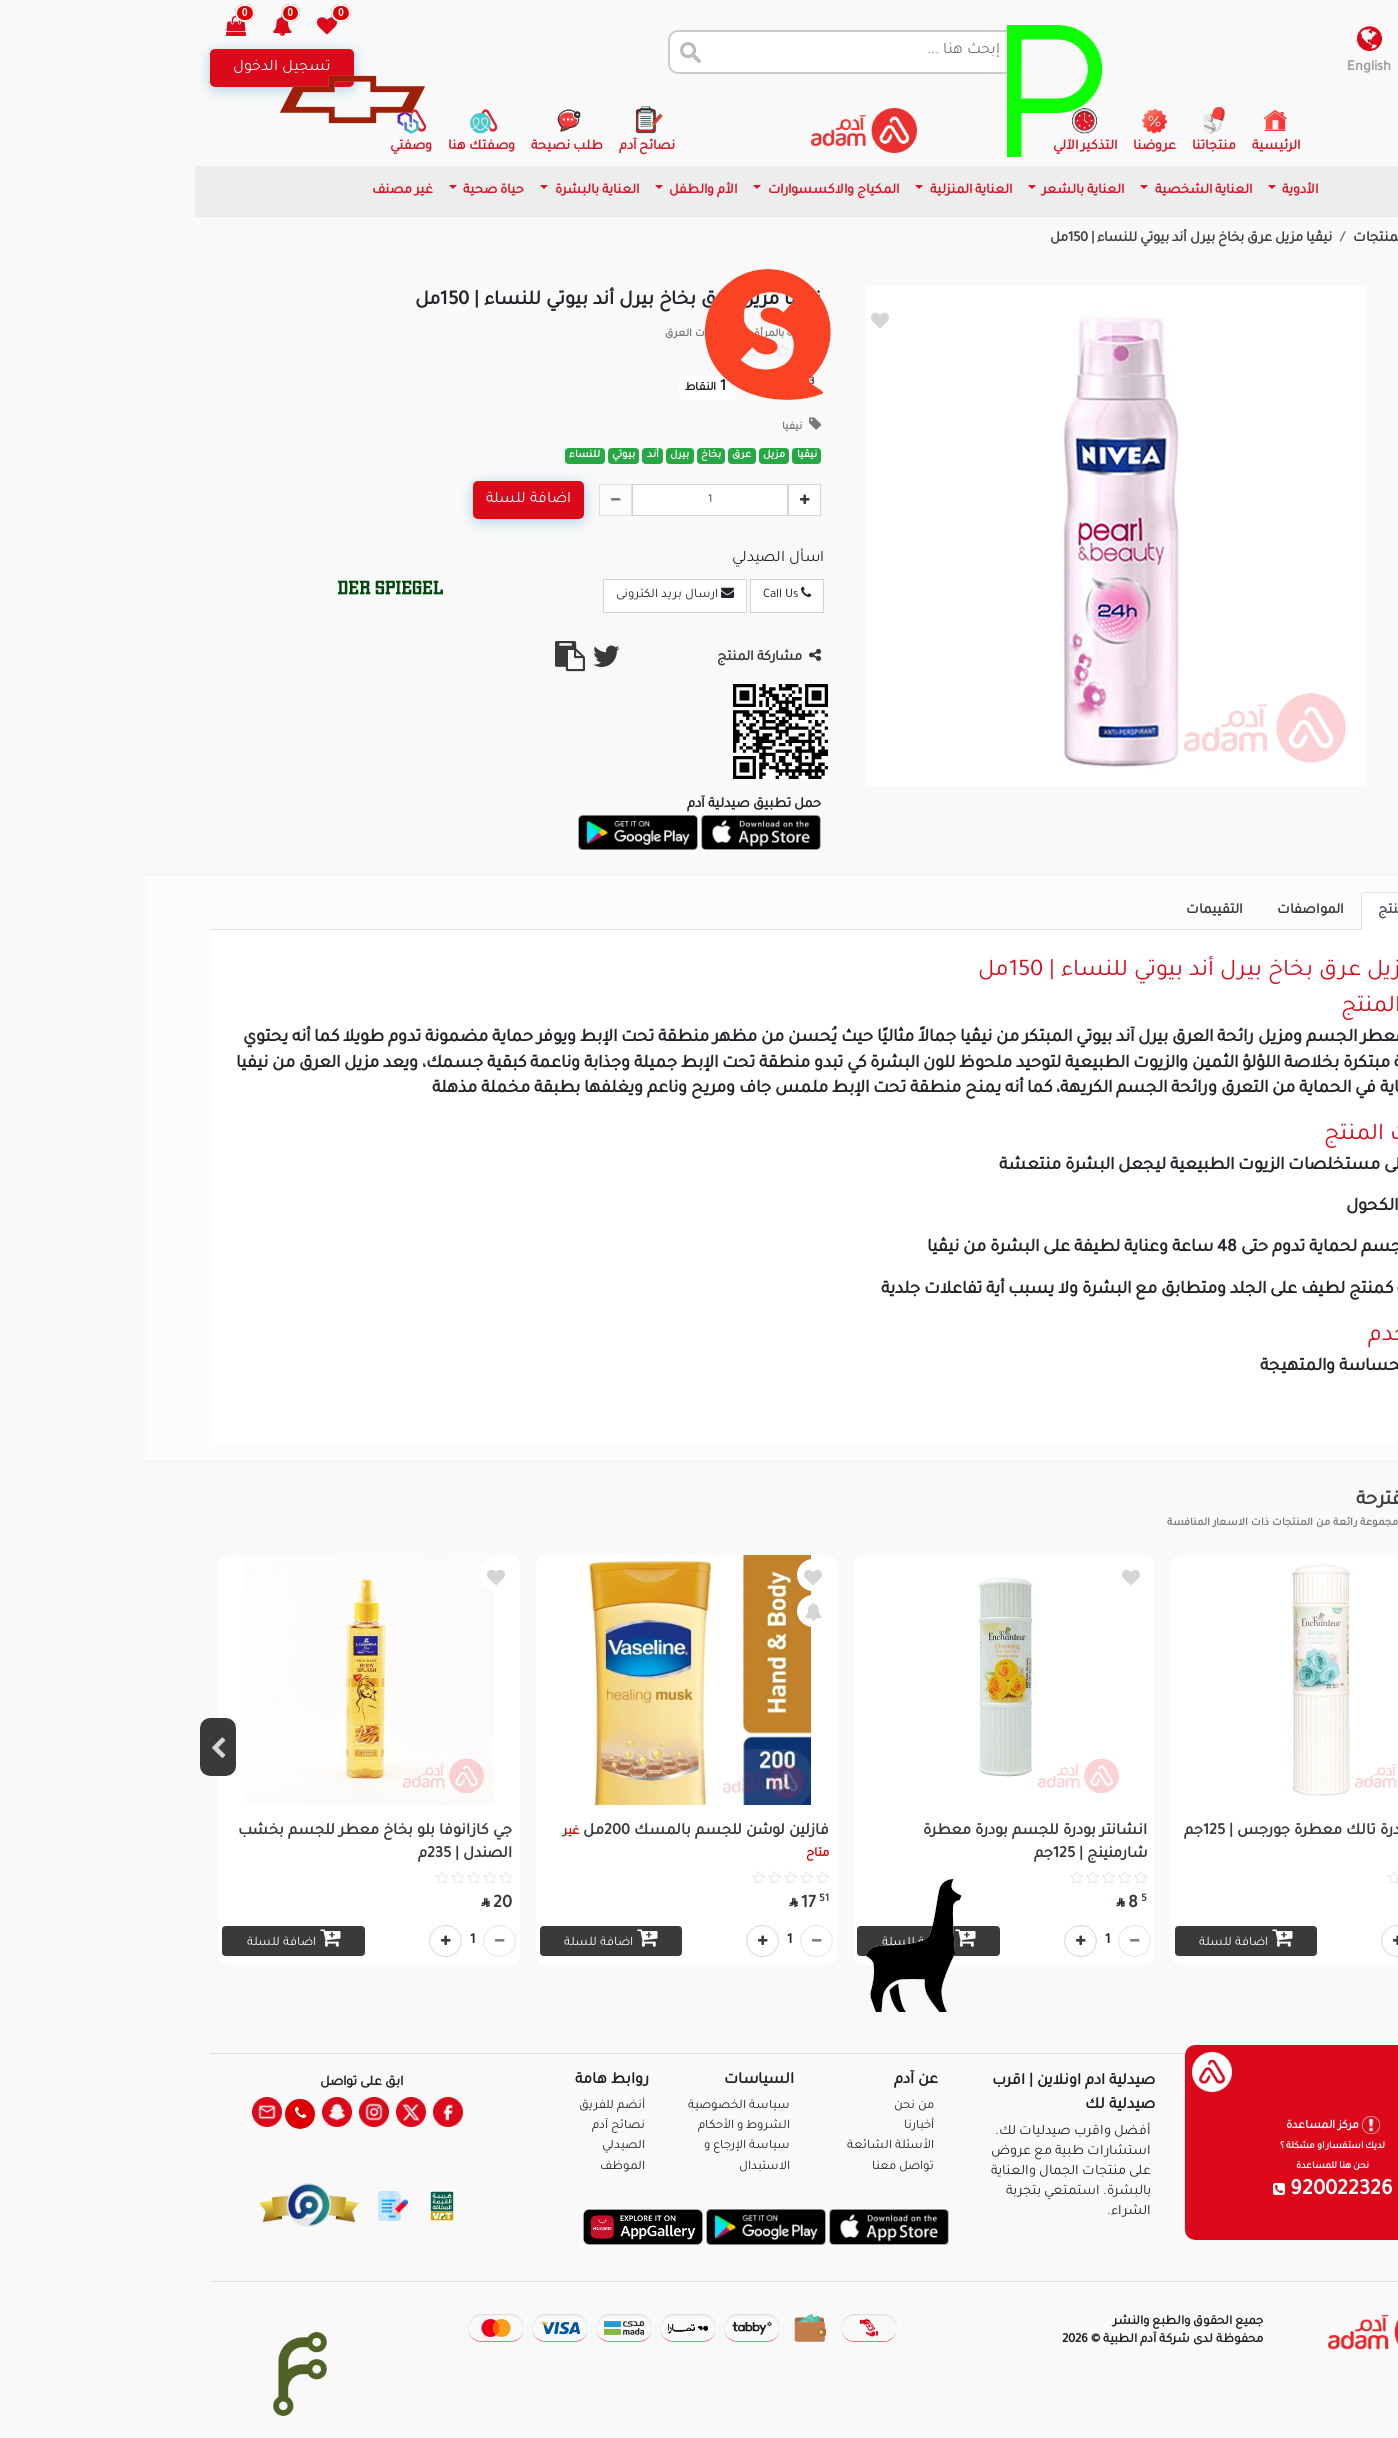 The image size is (1398, 2438). What do you see at coordinates (300, 2374) in the screenshot?
I see `open forgejo git repository` at bounding box center [300, 2374].